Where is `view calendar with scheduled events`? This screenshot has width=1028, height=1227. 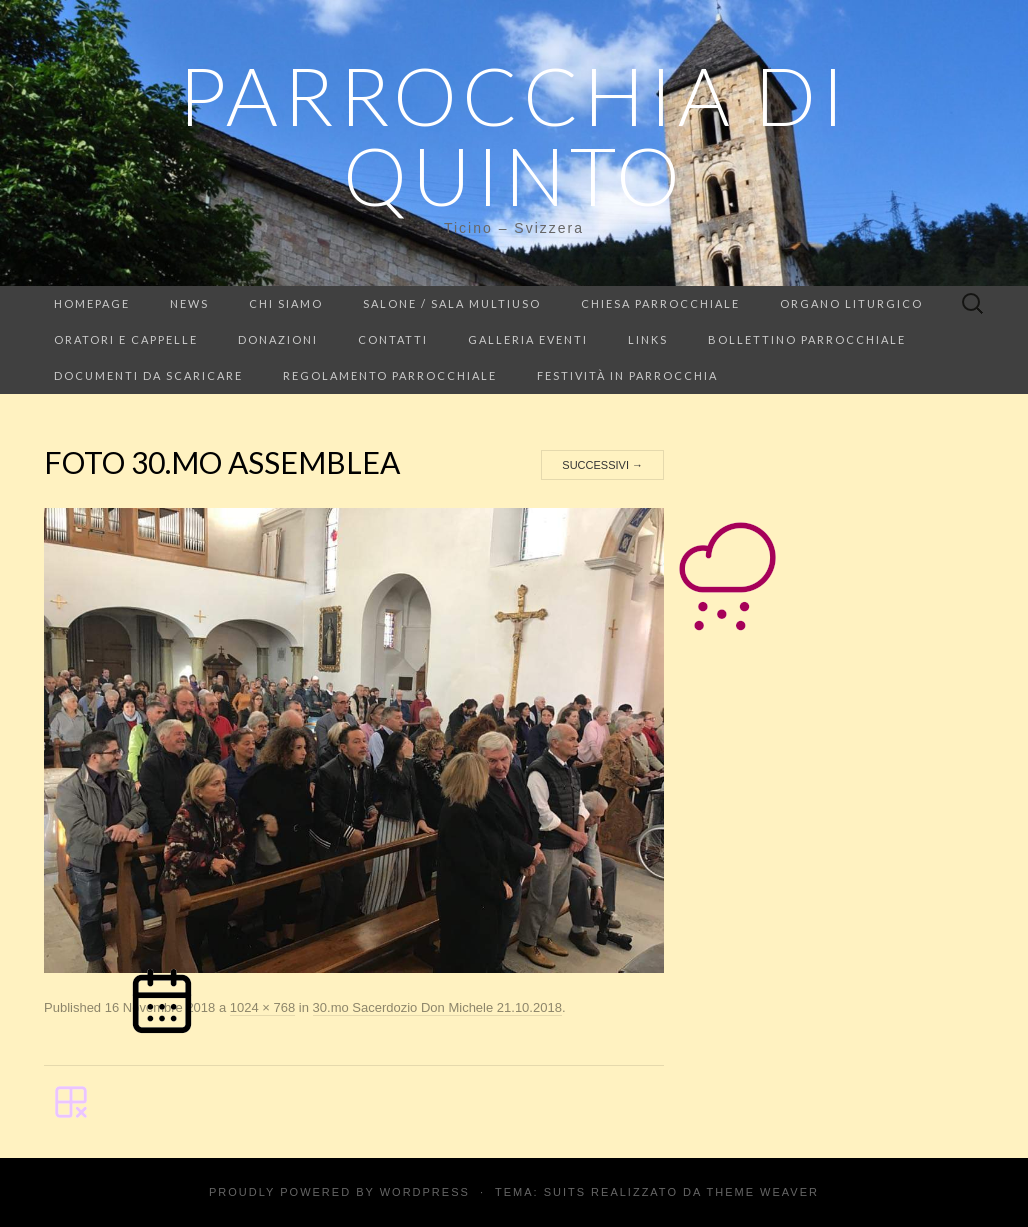 view calendar with scheduled events is located at coordinates (162, 1001).